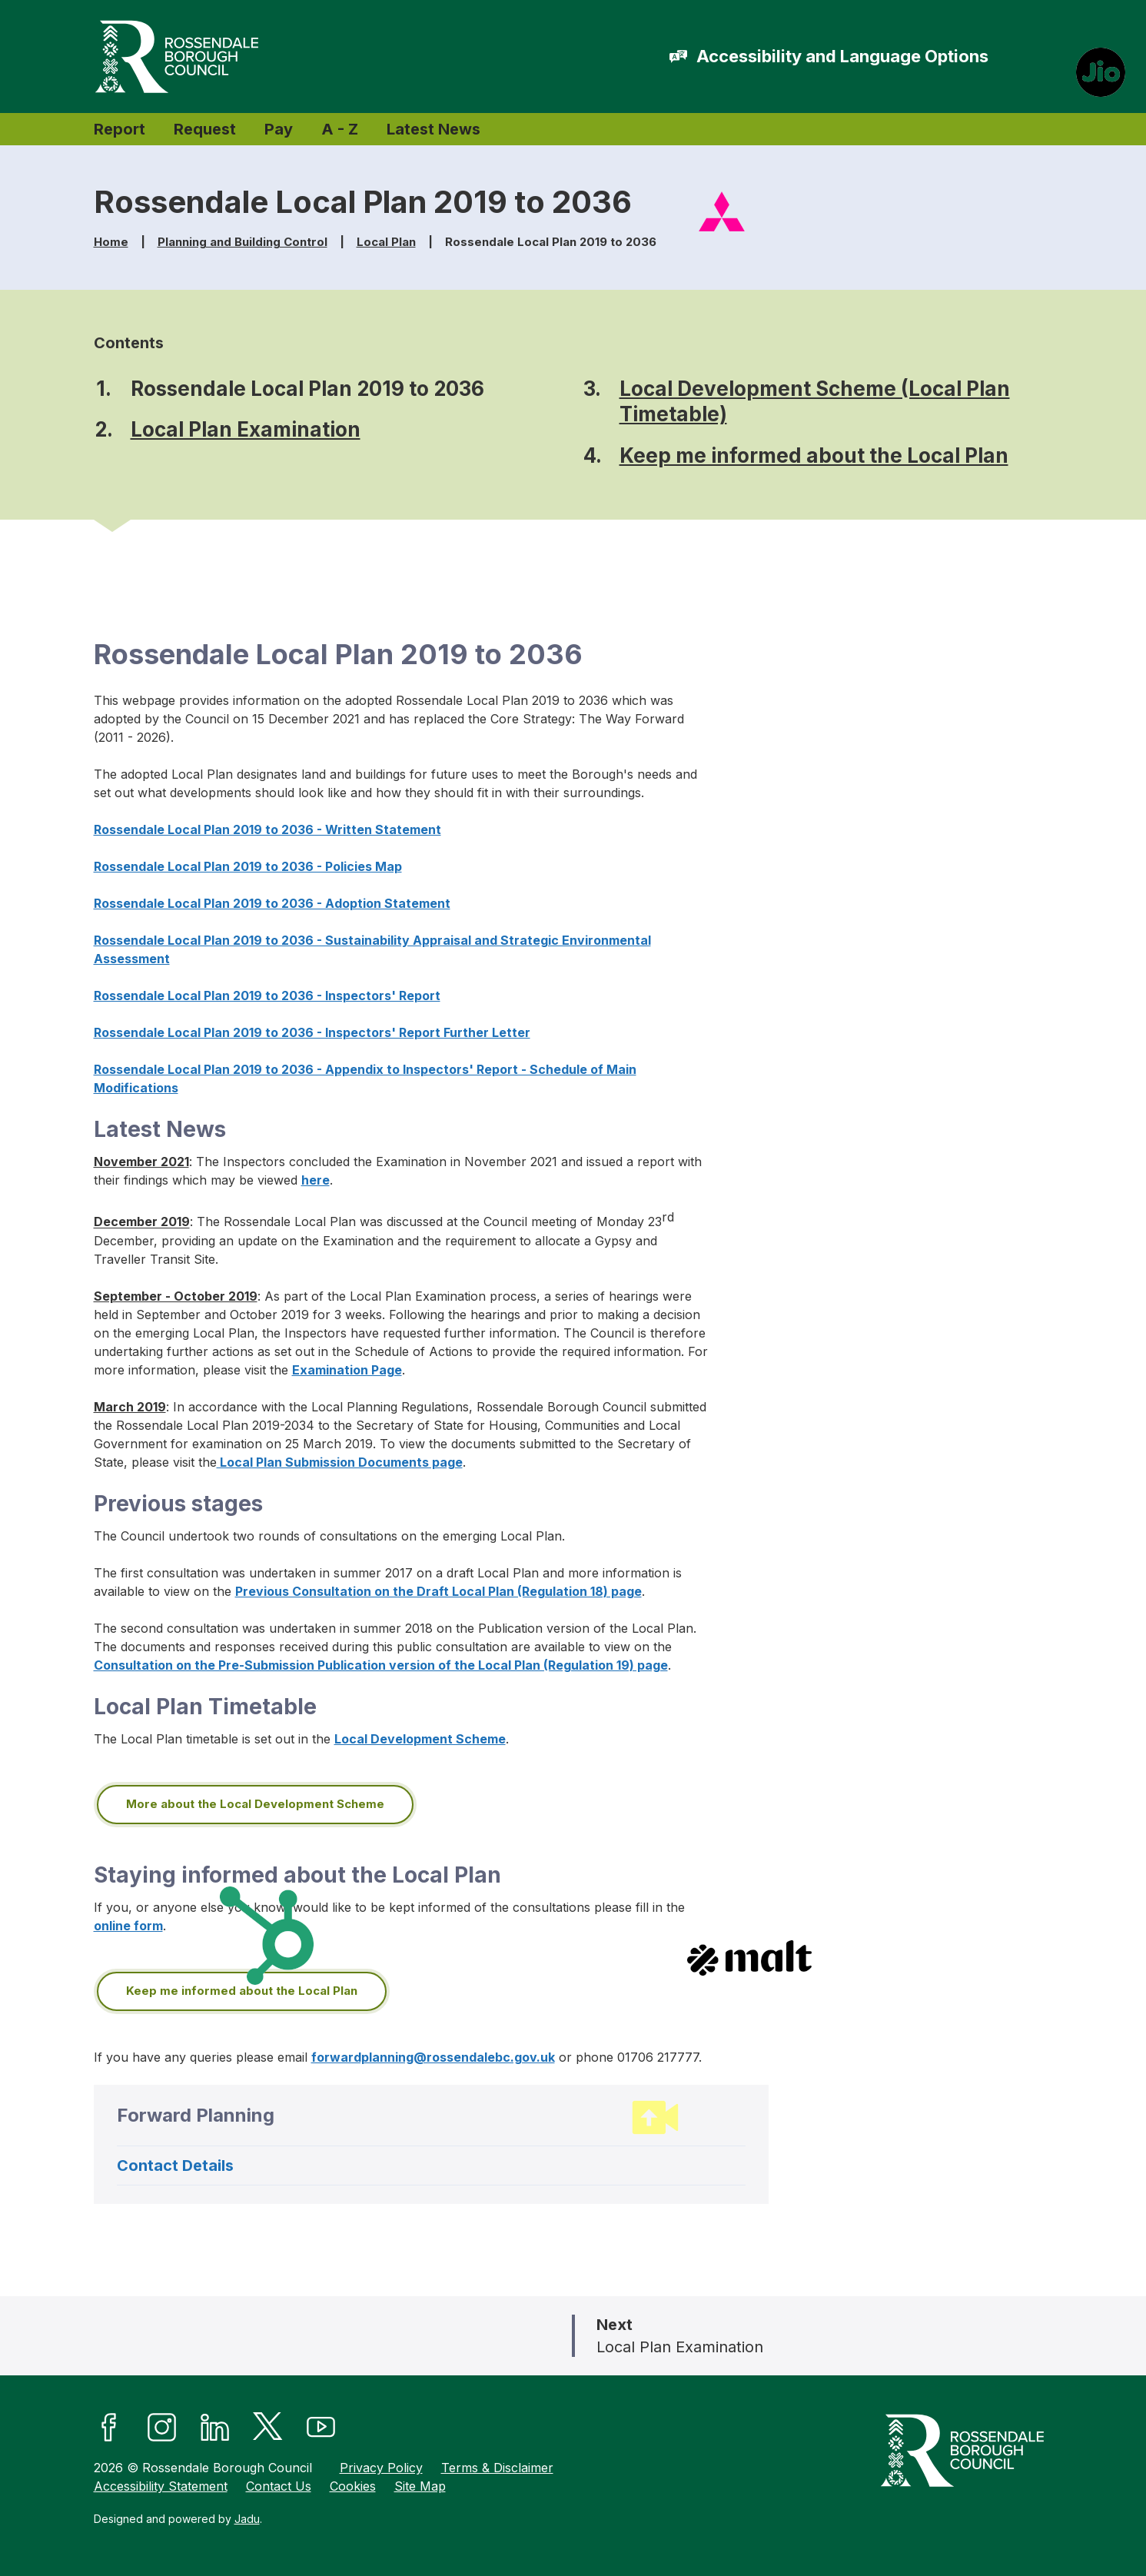 The width and height of the screenshot is (1146, 2576). I want to click on upload a video file, so click(655, 2117).